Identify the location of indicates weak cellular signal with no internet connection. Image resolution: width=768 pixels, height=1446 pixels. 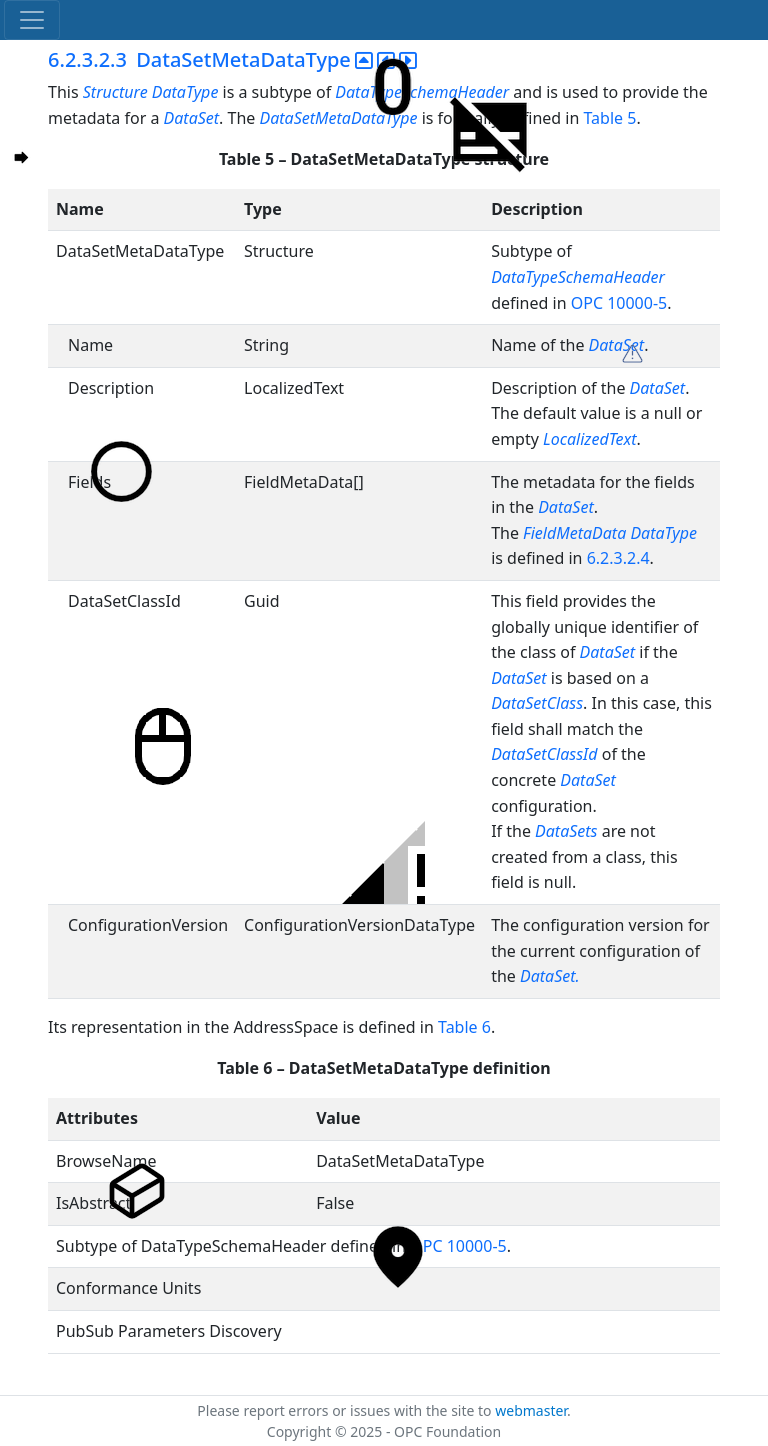
(383, 862).